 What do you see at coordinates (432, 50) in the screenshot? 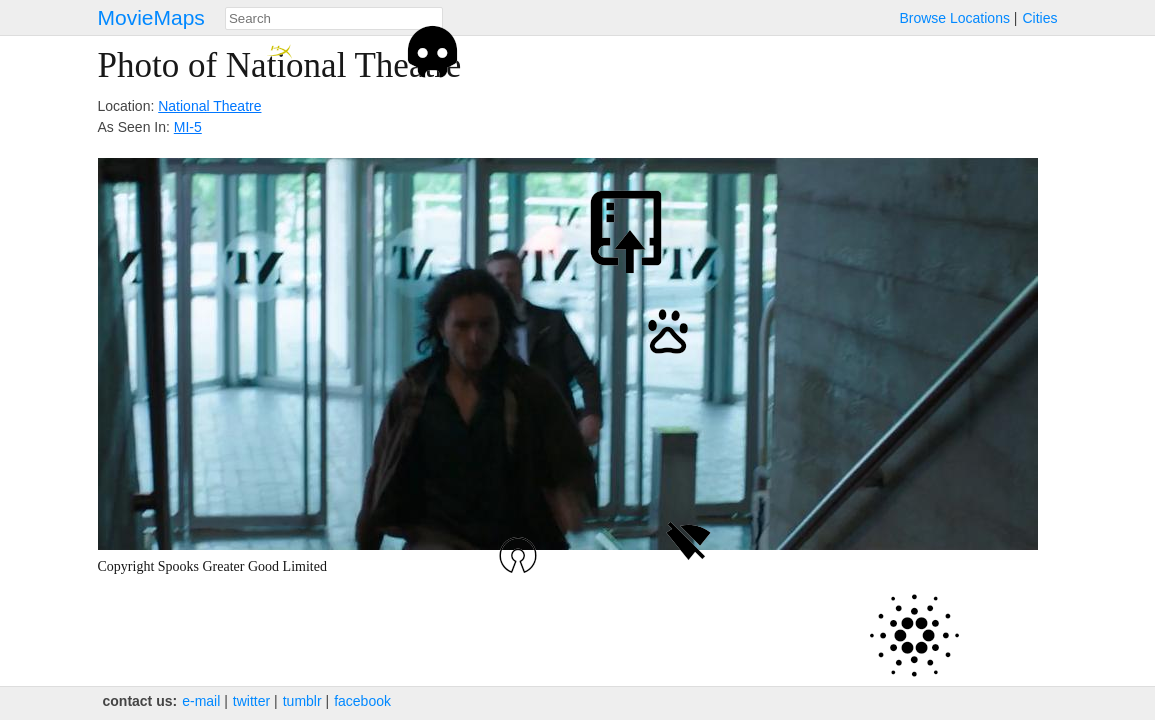
I see `indicates danger or hazardous content` at bounding box center [432, 50].